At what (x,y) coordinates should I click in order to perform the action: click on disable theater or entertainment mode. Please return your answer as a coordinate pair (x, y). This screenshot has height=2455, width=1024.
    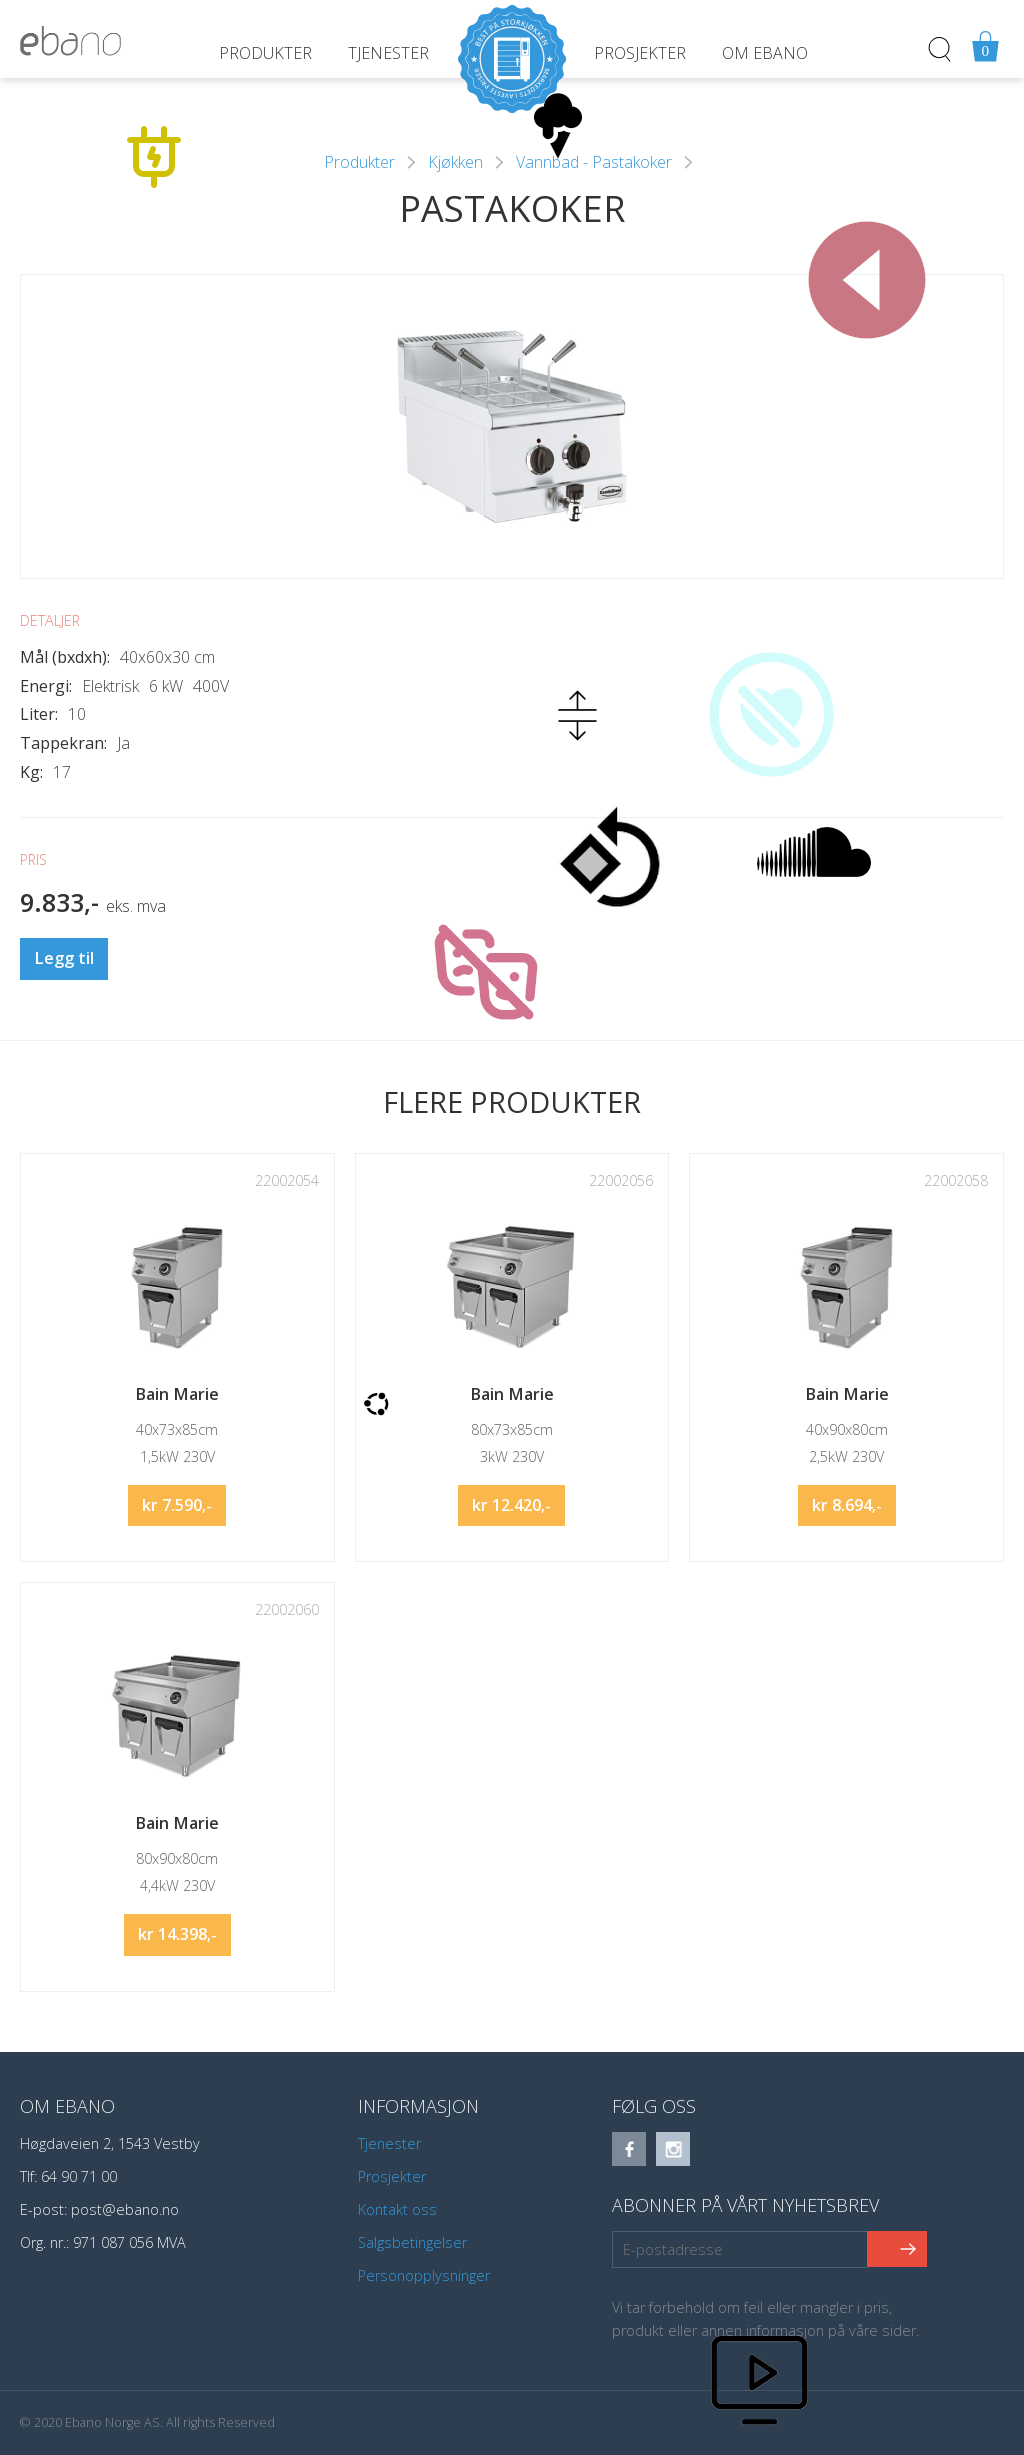
    Looking at the image, I should click on (486, 972).